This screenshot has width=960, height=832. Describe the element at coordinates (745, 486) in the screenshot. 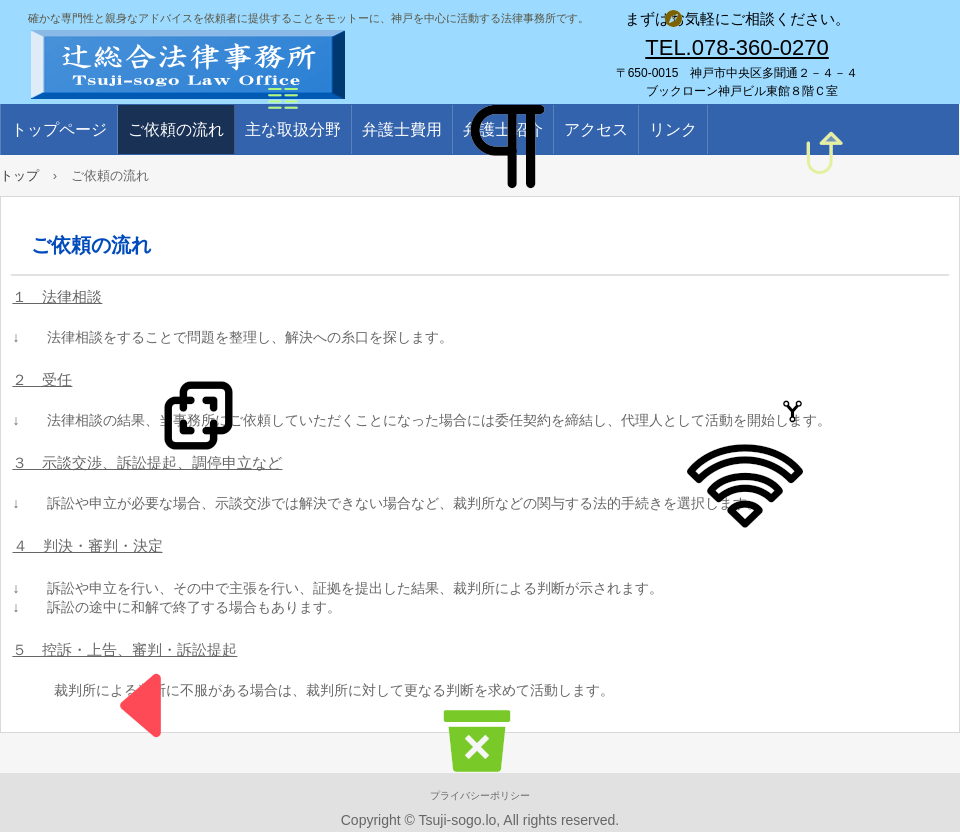

I see `indicates wireless network connection status` at that location.